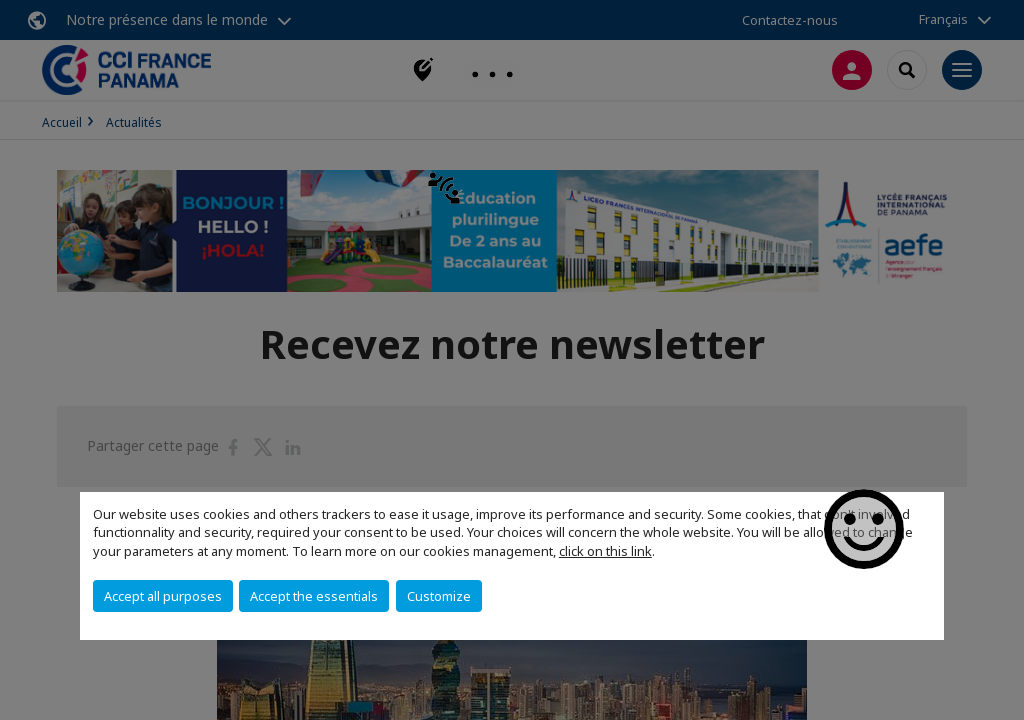 The width and height of the screenshot is (1024, 720). I want to click on add an emoji or reaction to a message, so click(864, 529).